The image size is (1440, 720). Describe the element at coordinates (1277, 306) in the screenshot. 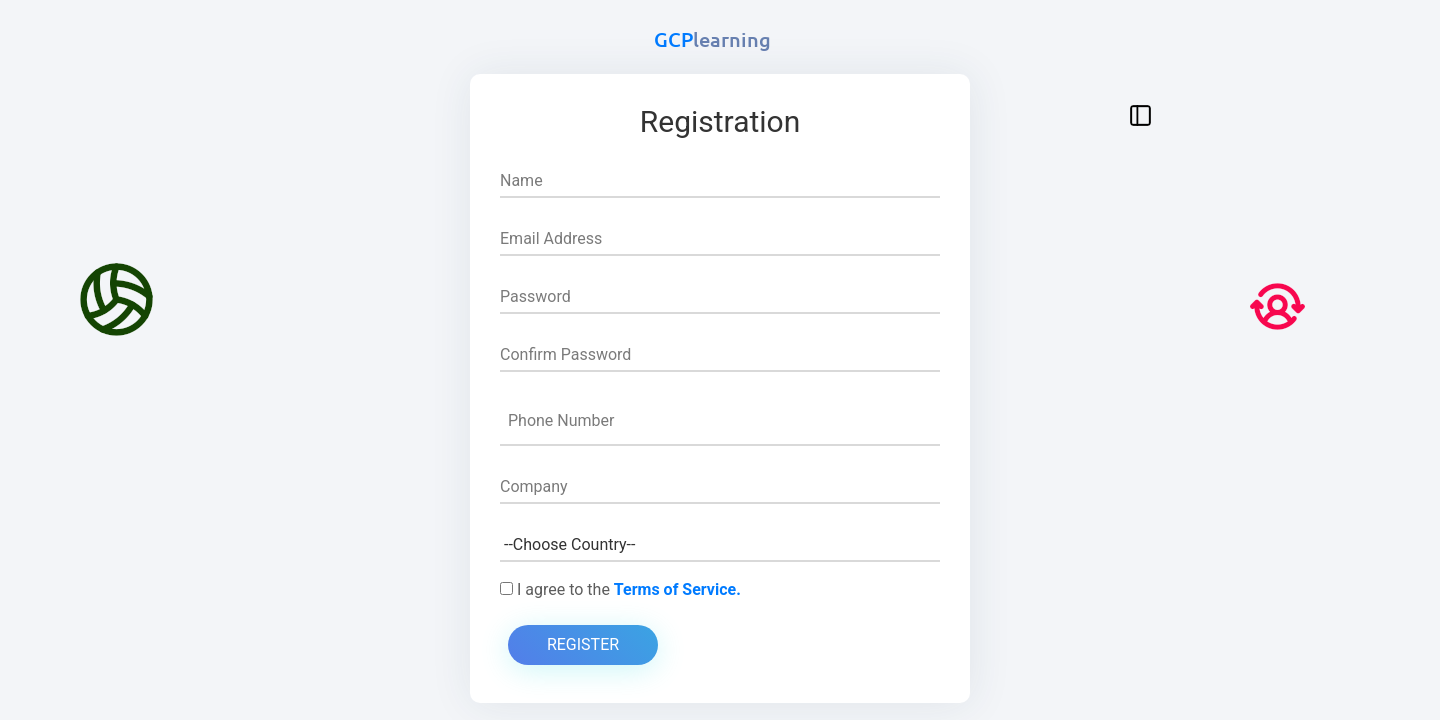

I see `switch between user accounts` at that location.